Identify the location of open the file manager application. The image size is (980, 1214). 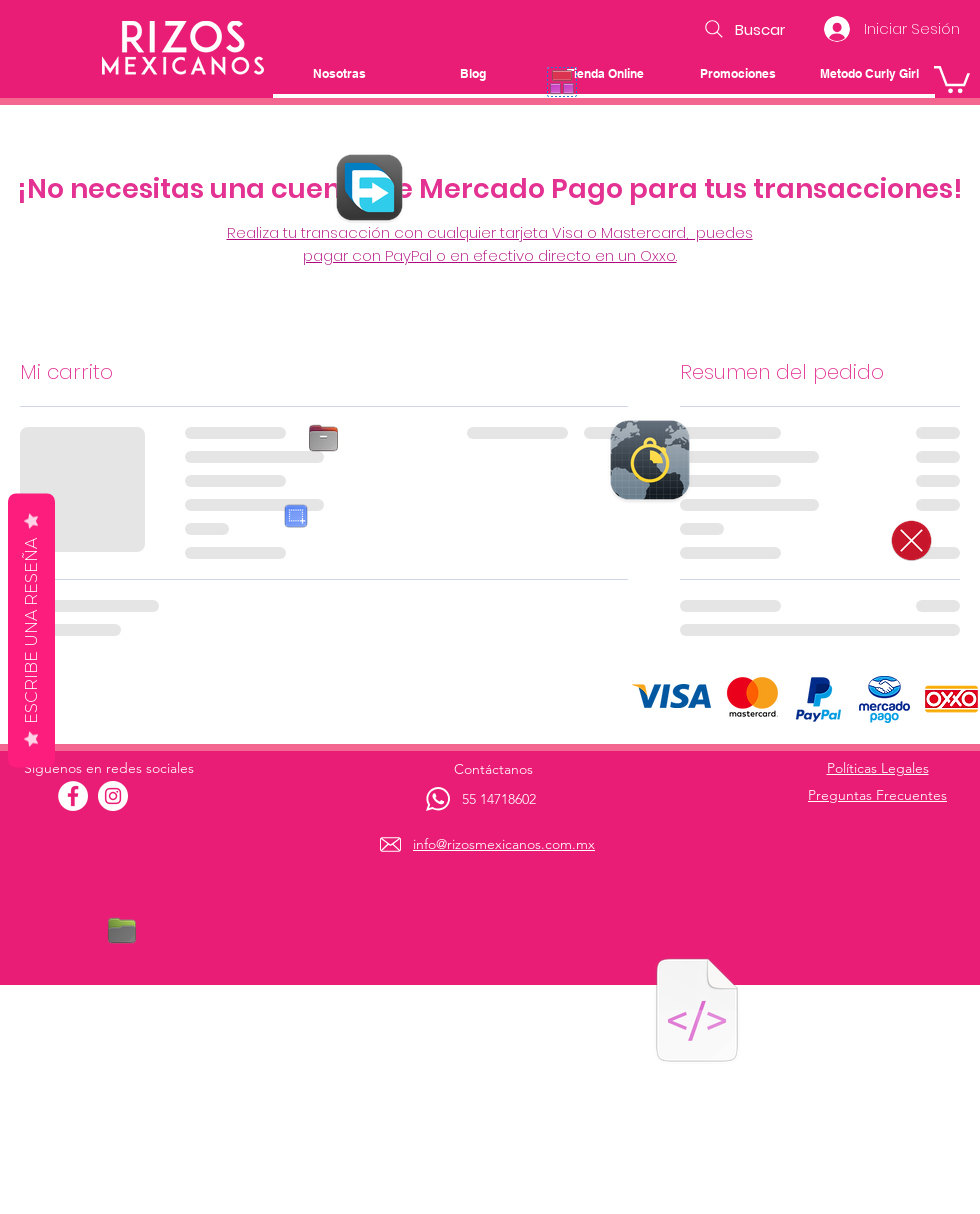
(323, 437).